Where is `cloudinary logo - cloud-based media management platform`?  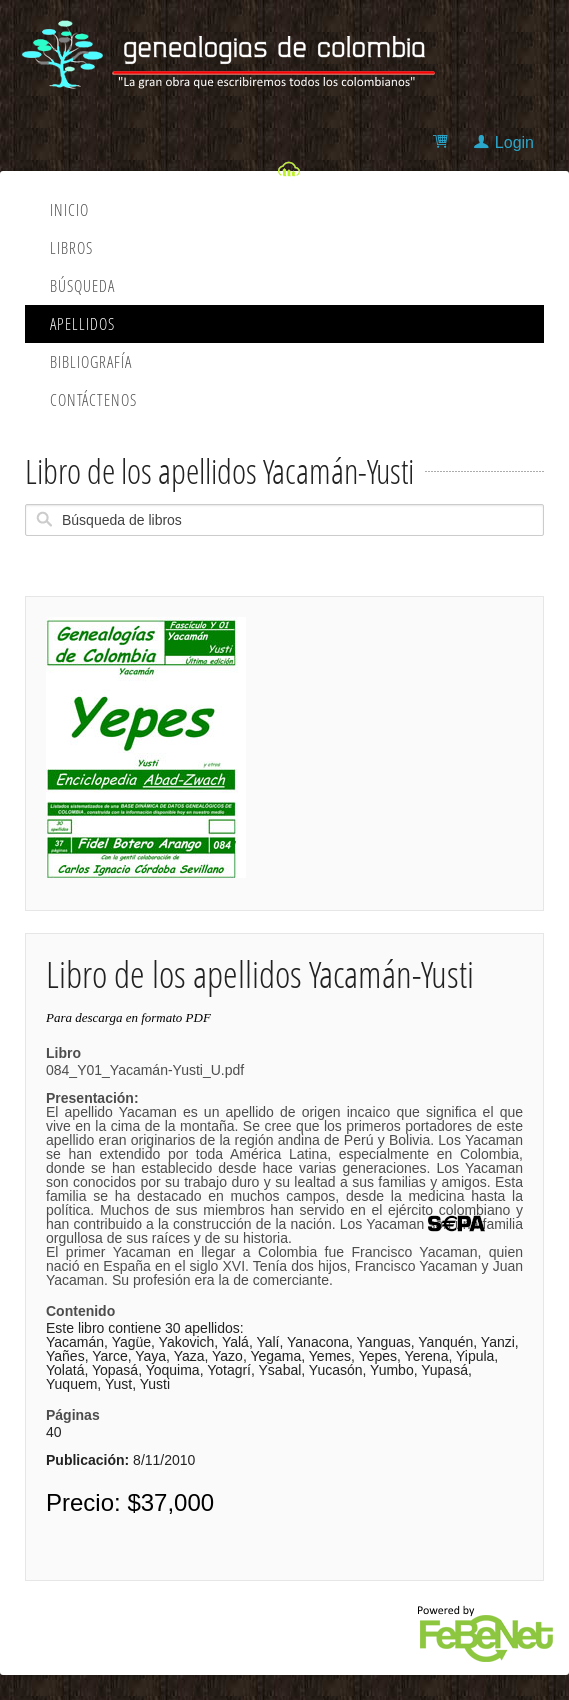
cloudinary logo - cloud-based media management platform is located at coordinates (289, 169).